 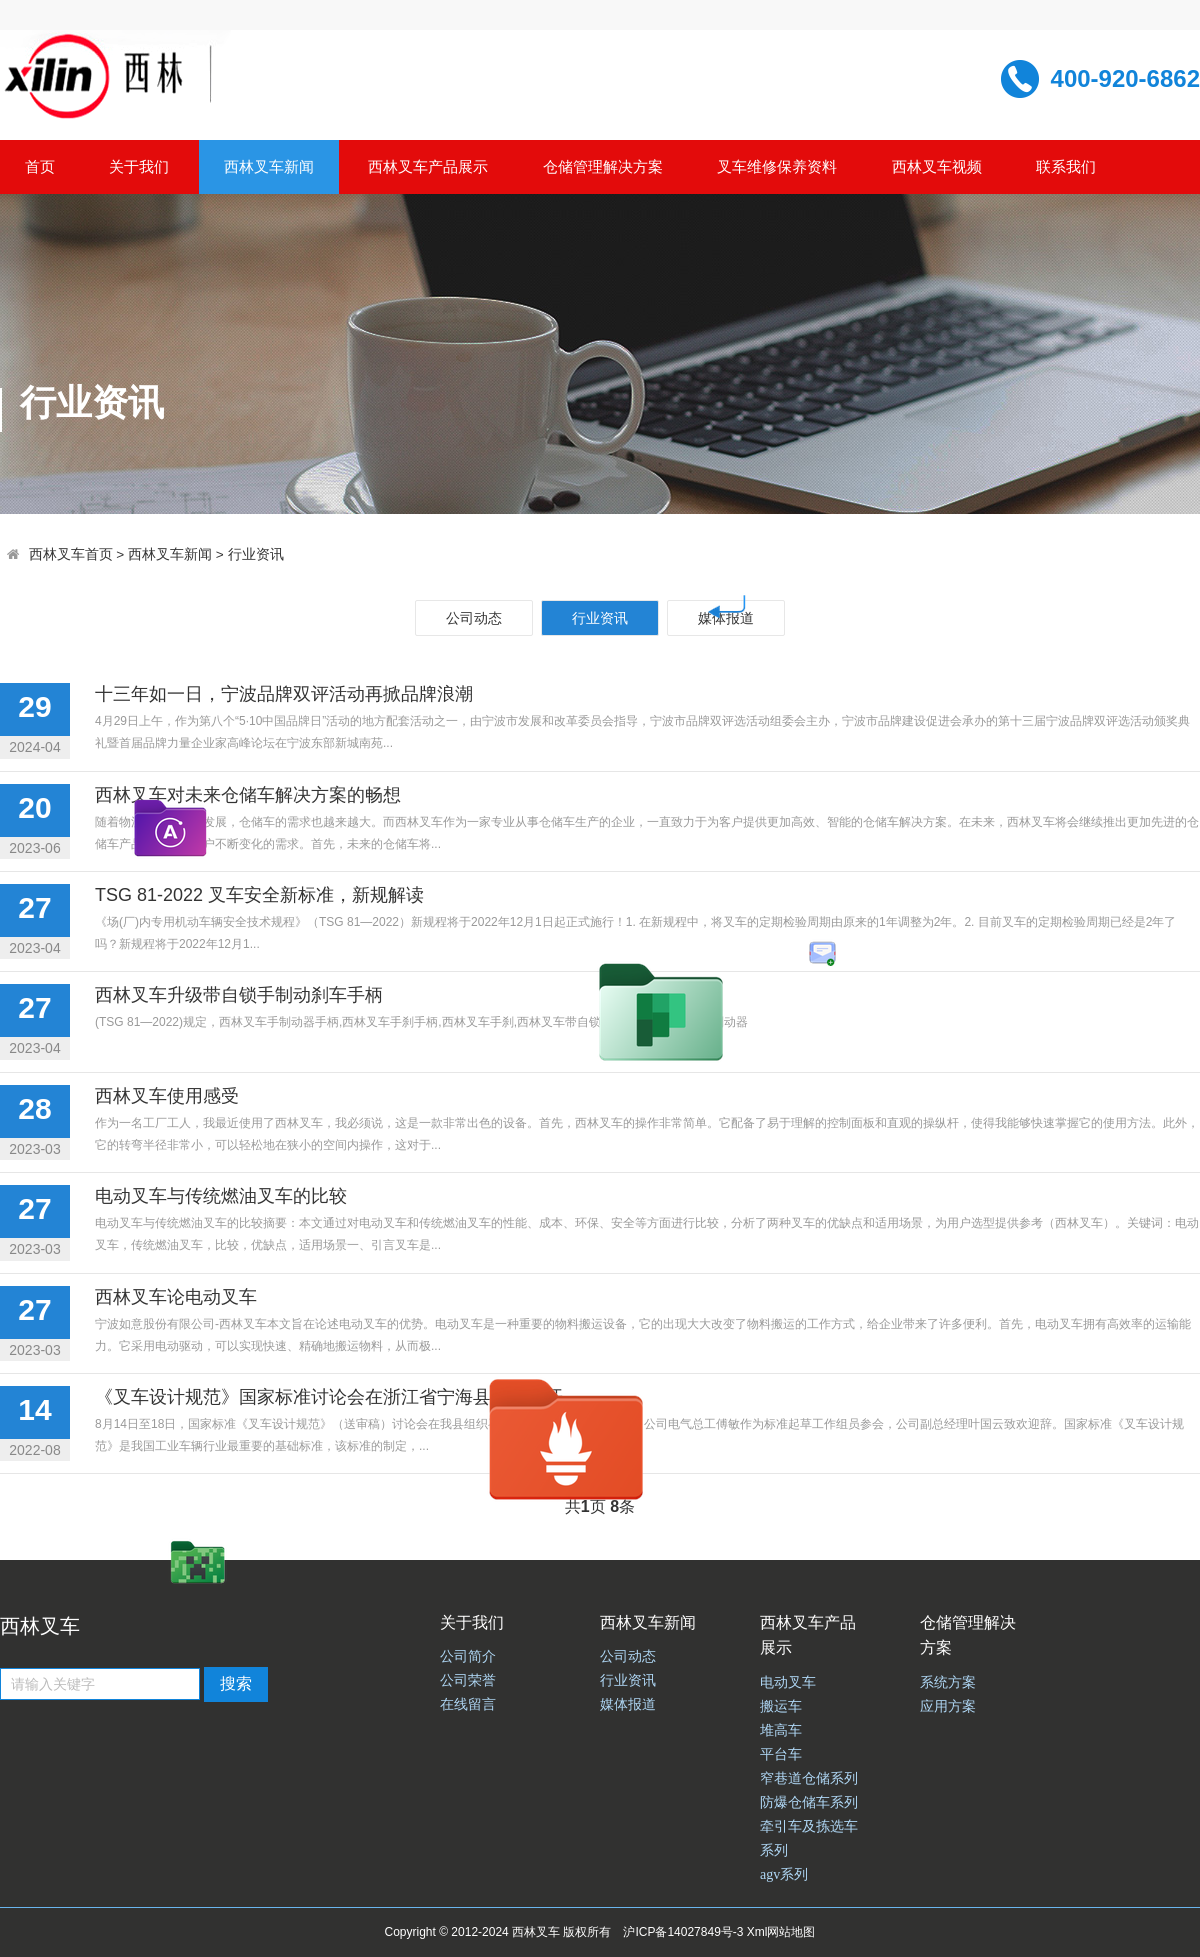 I want to click on compose a new email message, so click(x=822, y=952).